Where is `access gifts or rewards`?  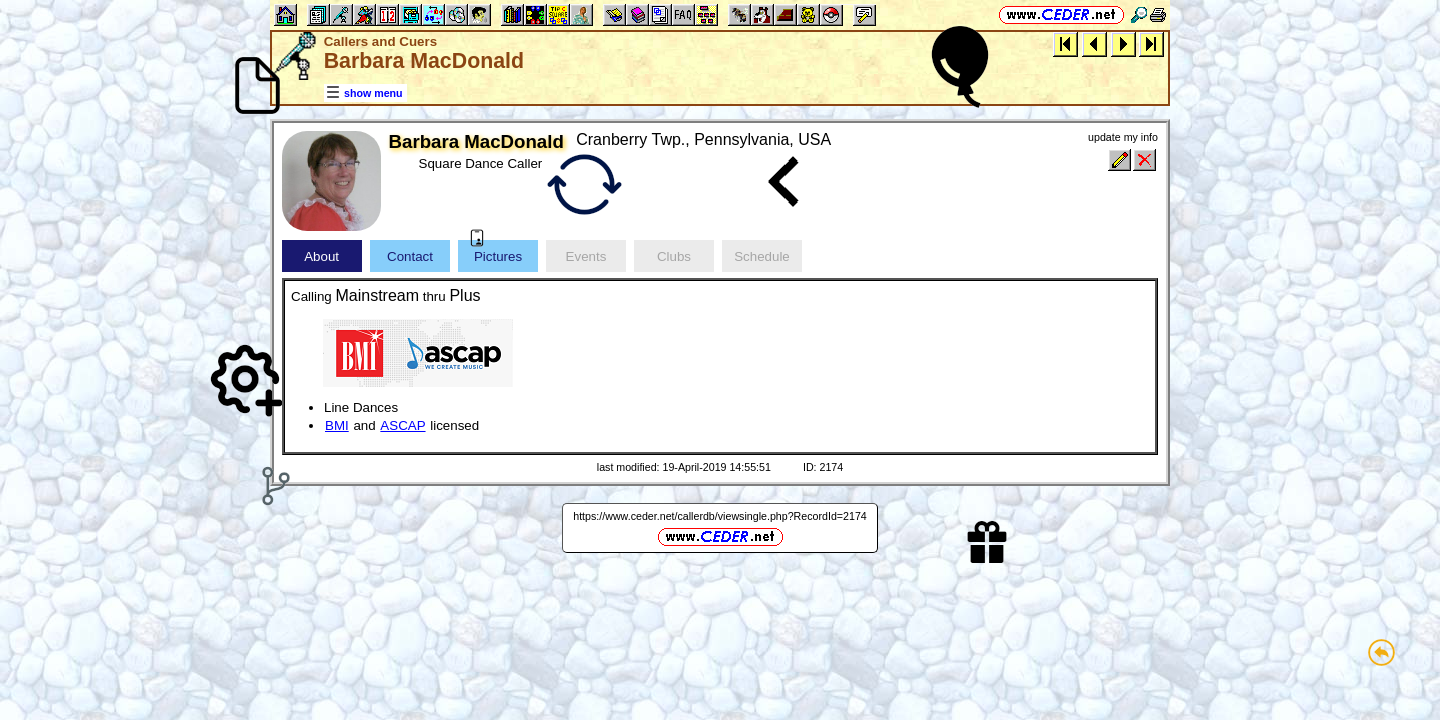 access gifts or rewards is located at coordinates (987, 542).